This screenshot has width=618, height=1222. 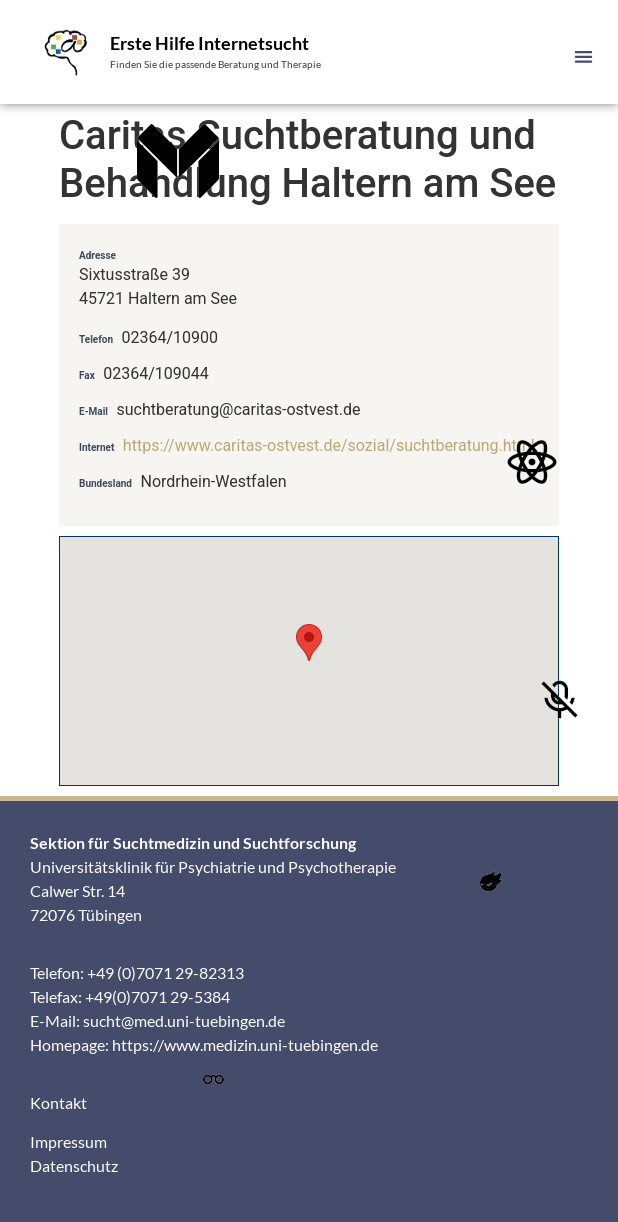 What do you see at coordinates (491, 881) in the screenshot?
I see `visit zcool creative platform` at bounding box center [491, 881].